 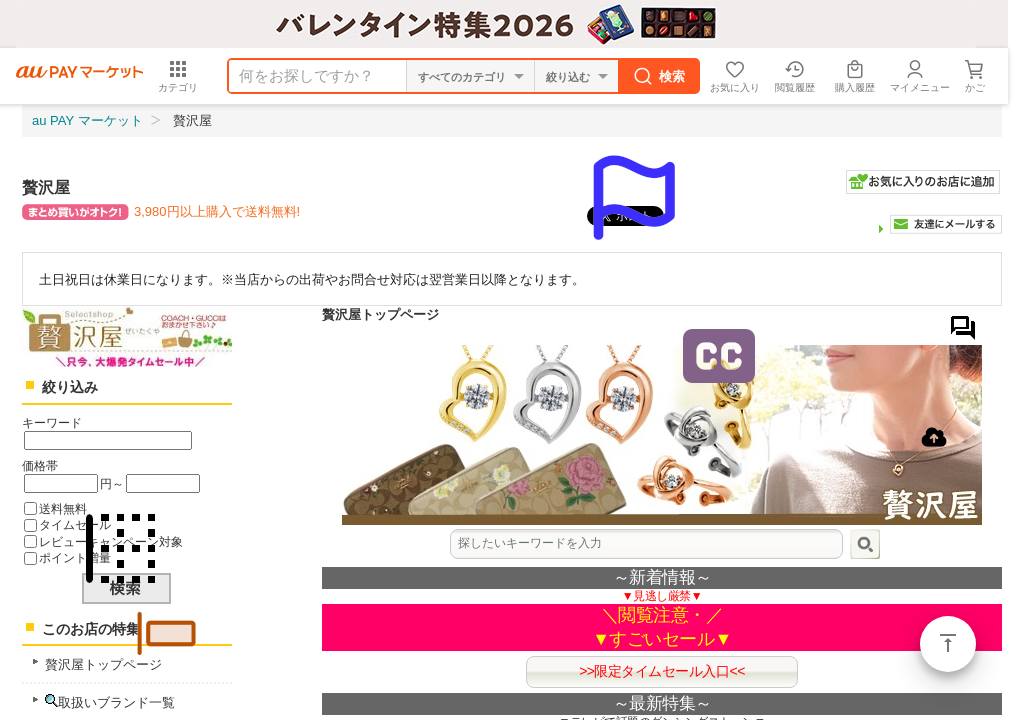 What do you see at coordinates (120, 548) in the screenshot?
I see `apply border to left edge of cell or element` at bounding box center [120, 548].